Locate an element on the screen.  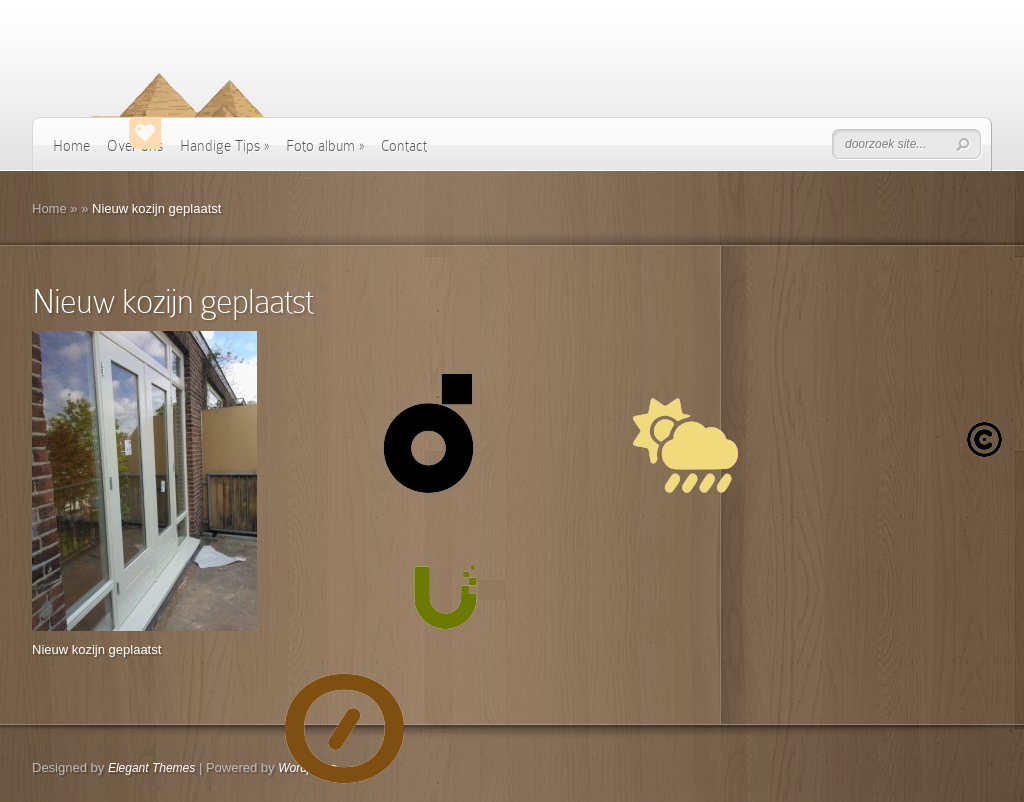
automattic company logo is located at coordinates (344, 728).